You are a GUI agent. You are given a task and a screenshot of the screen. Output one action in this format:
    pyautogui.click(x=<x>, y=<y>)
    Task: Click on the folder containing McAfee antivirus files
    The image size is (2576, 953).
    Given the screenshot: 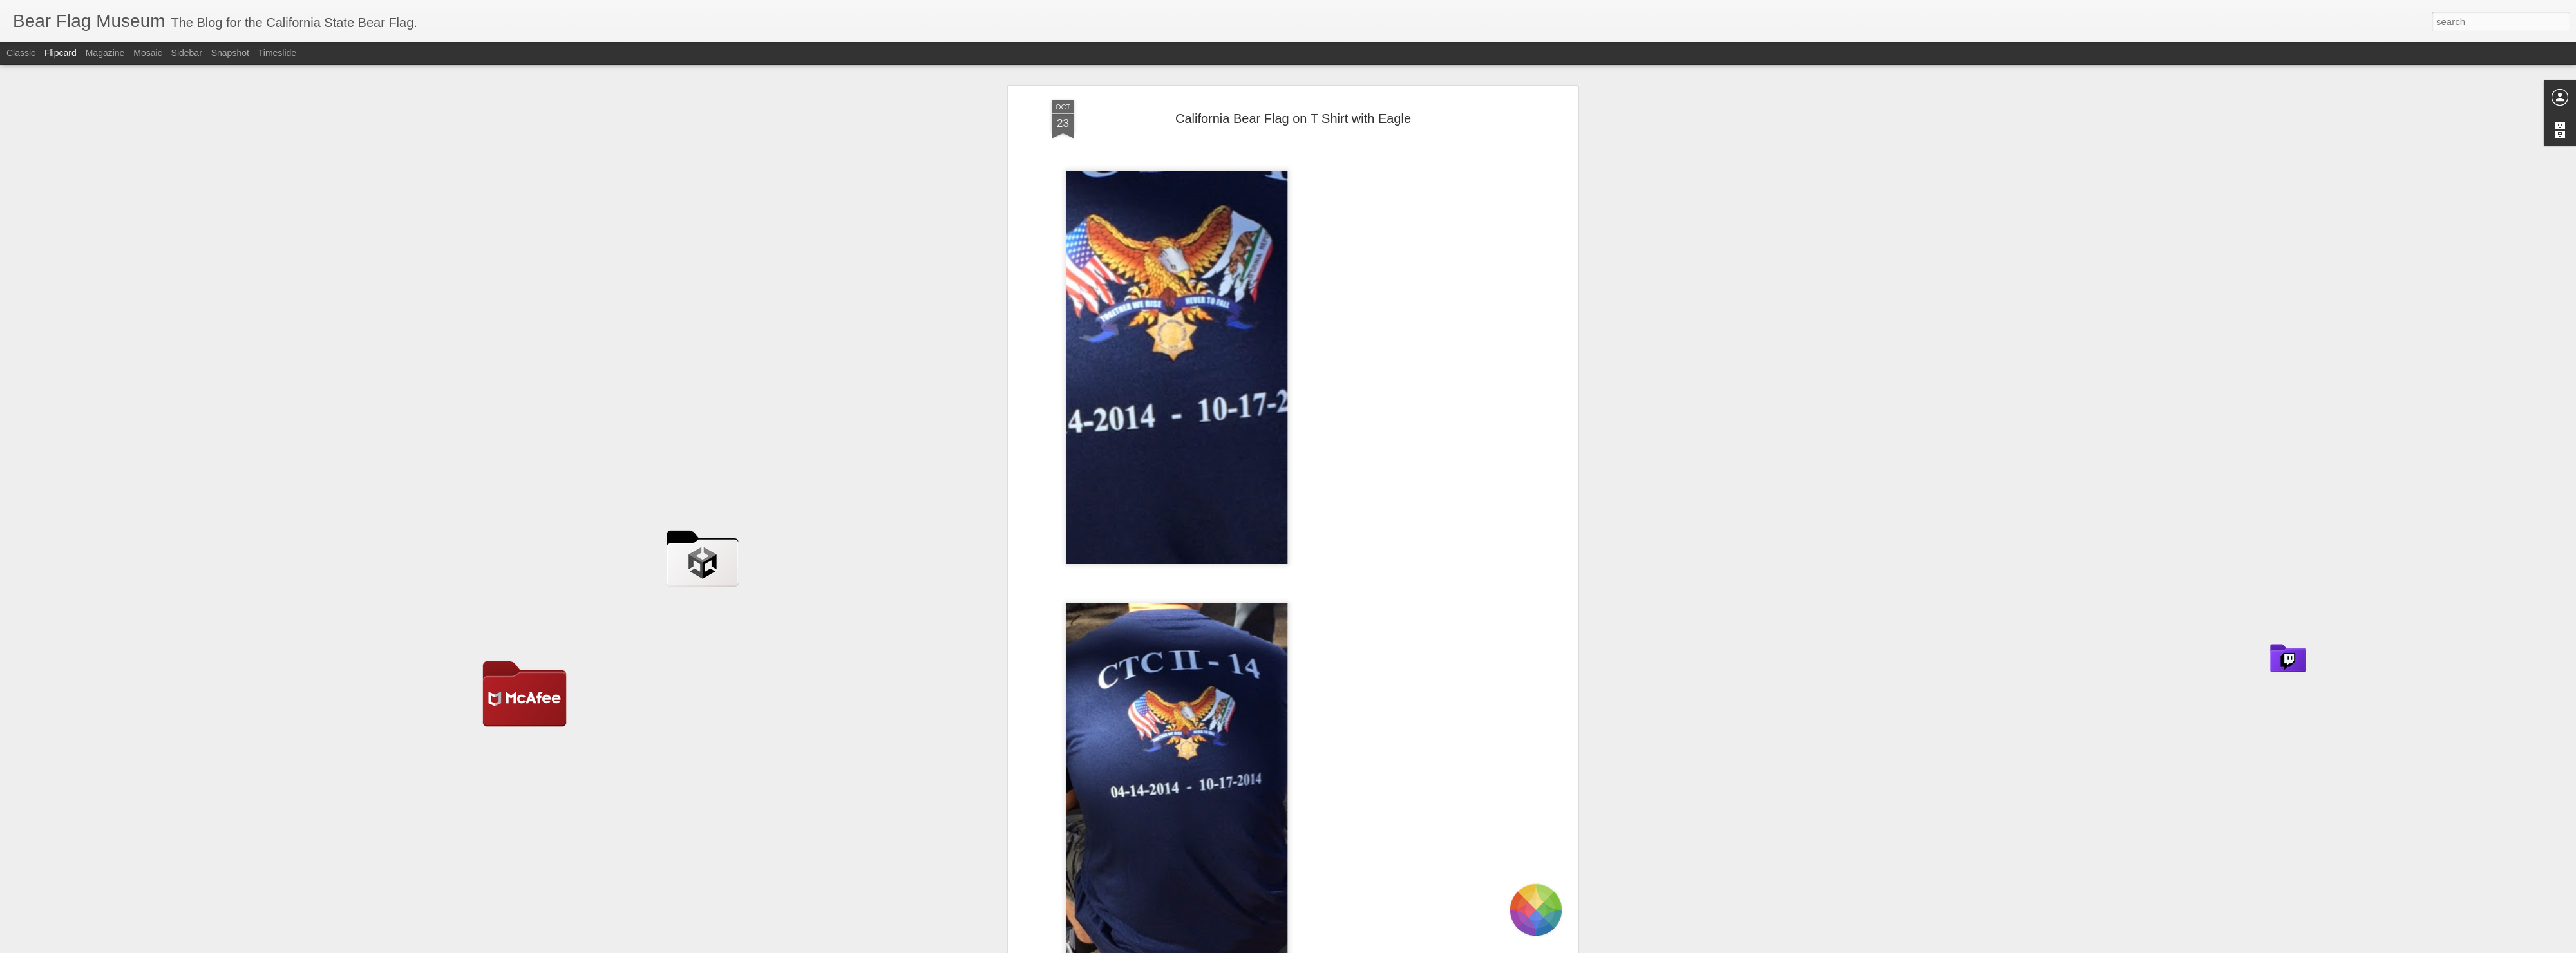 What is the action you would take?
    pyautogui.click(x=524, y=696)
    